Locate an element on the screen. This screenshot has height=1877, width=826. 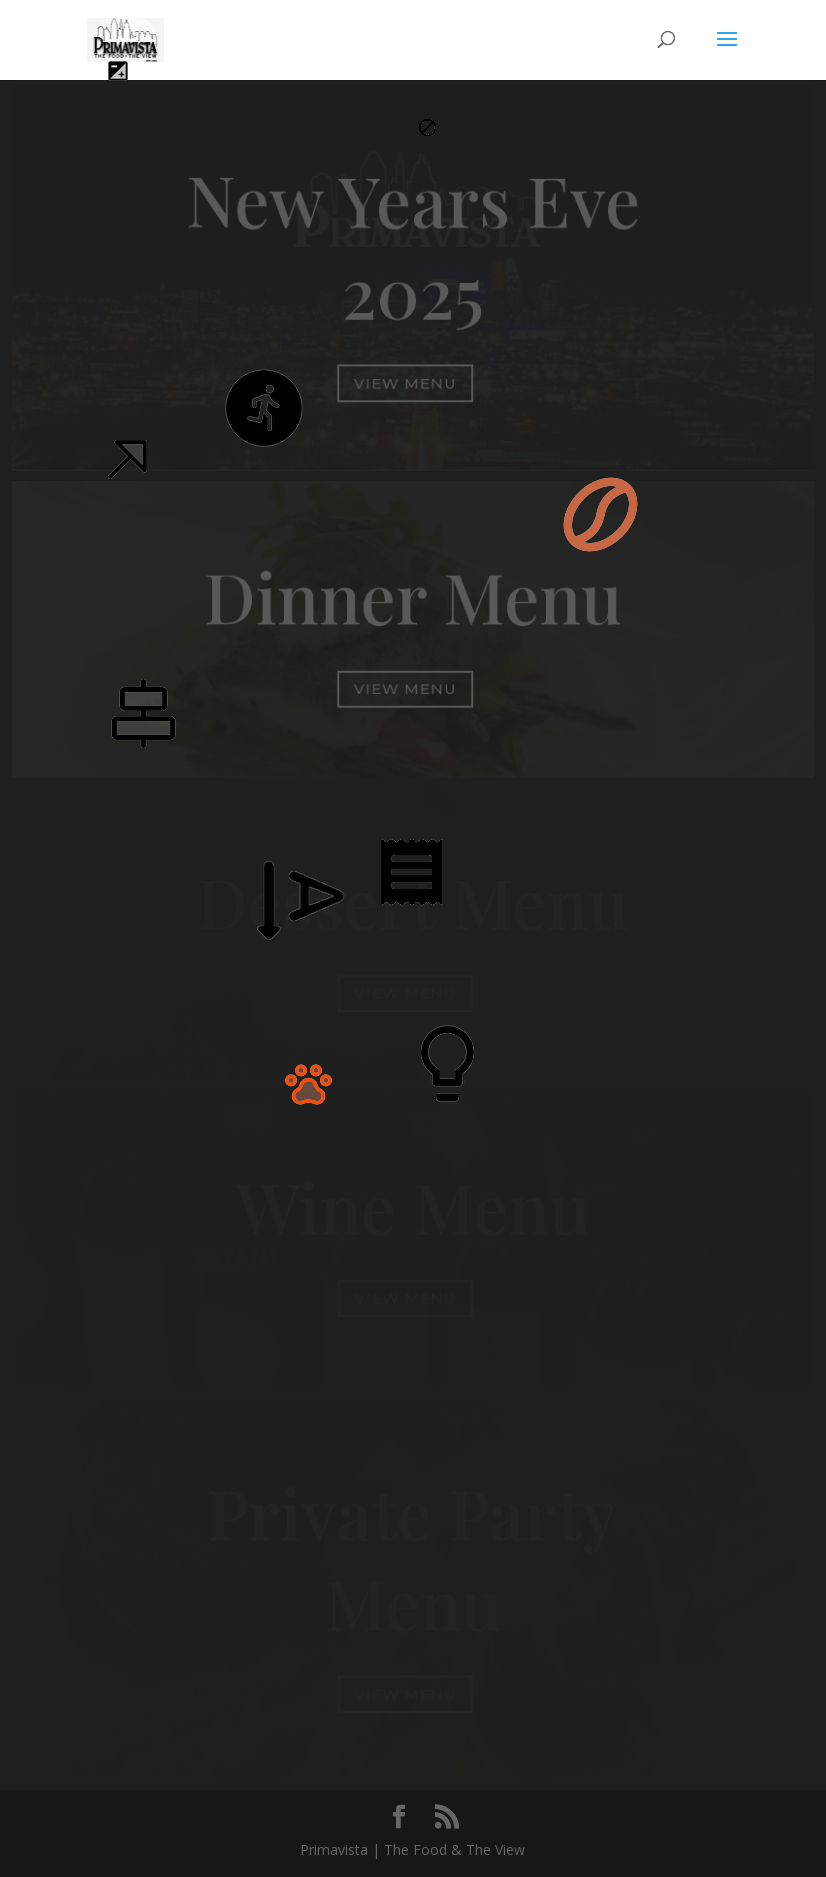
start running or jogging activity is located at coordinates (264, 408).